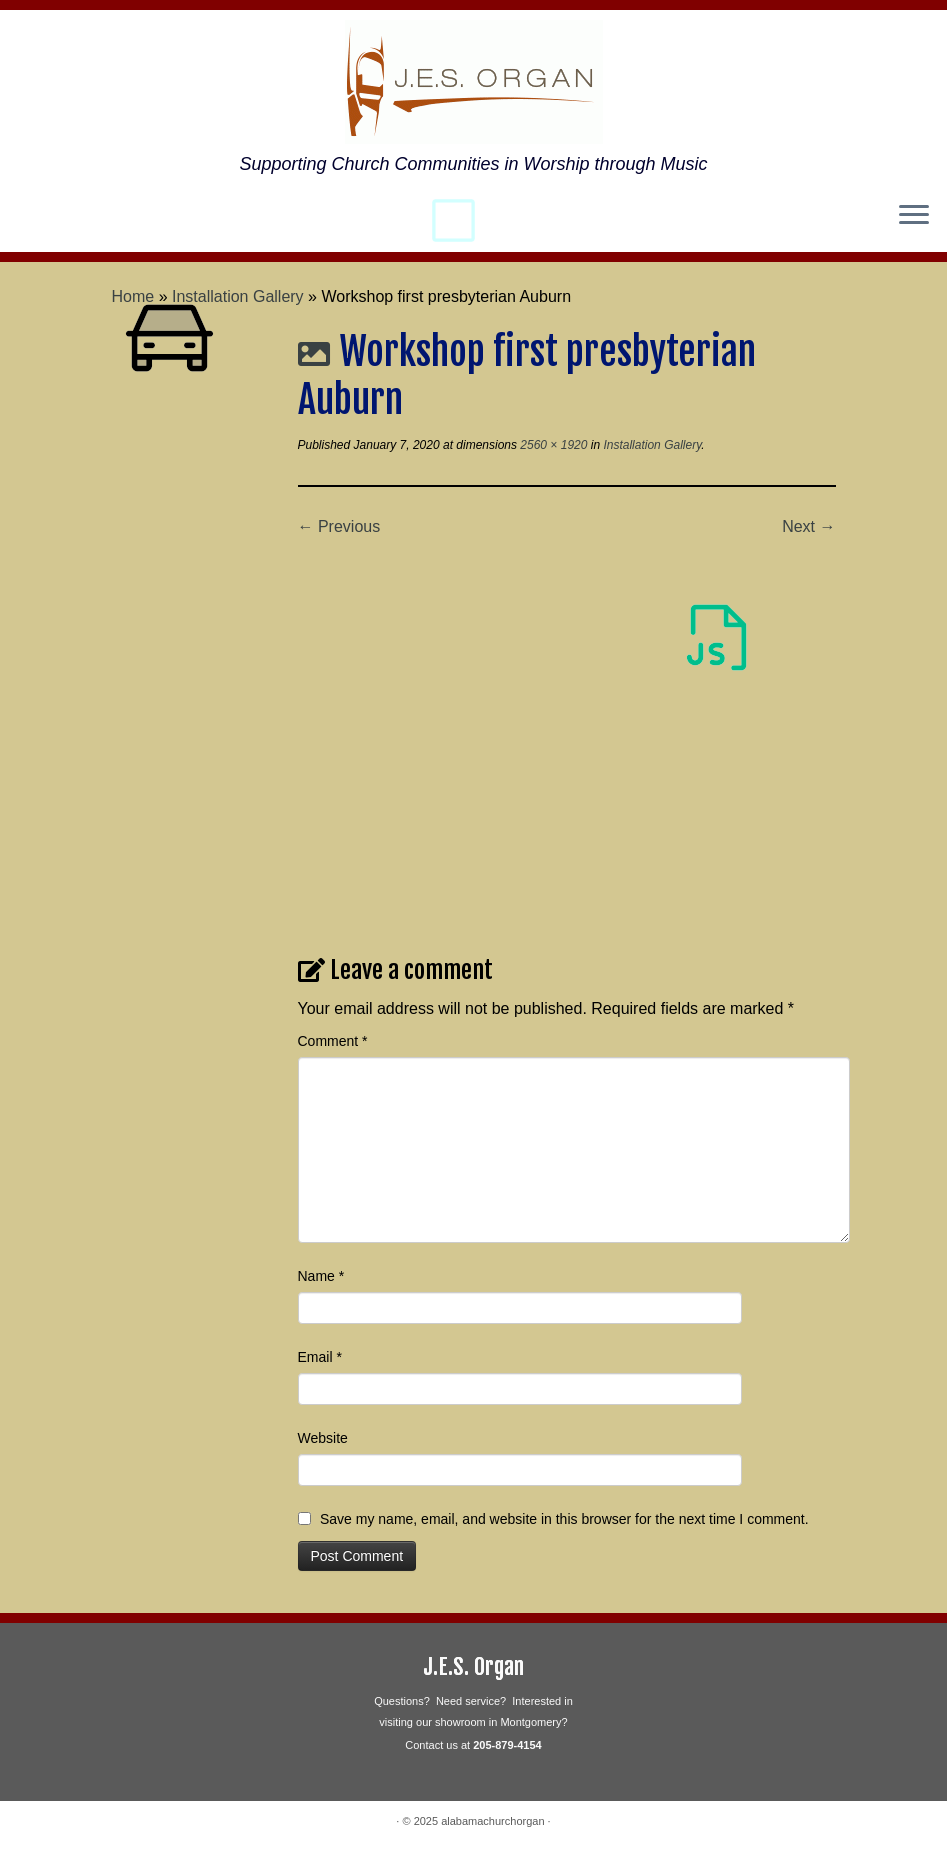 Image resolution: width=947 pixels, height=1853 pixels. I want to click on javascript file indicator, so click(718, 637).